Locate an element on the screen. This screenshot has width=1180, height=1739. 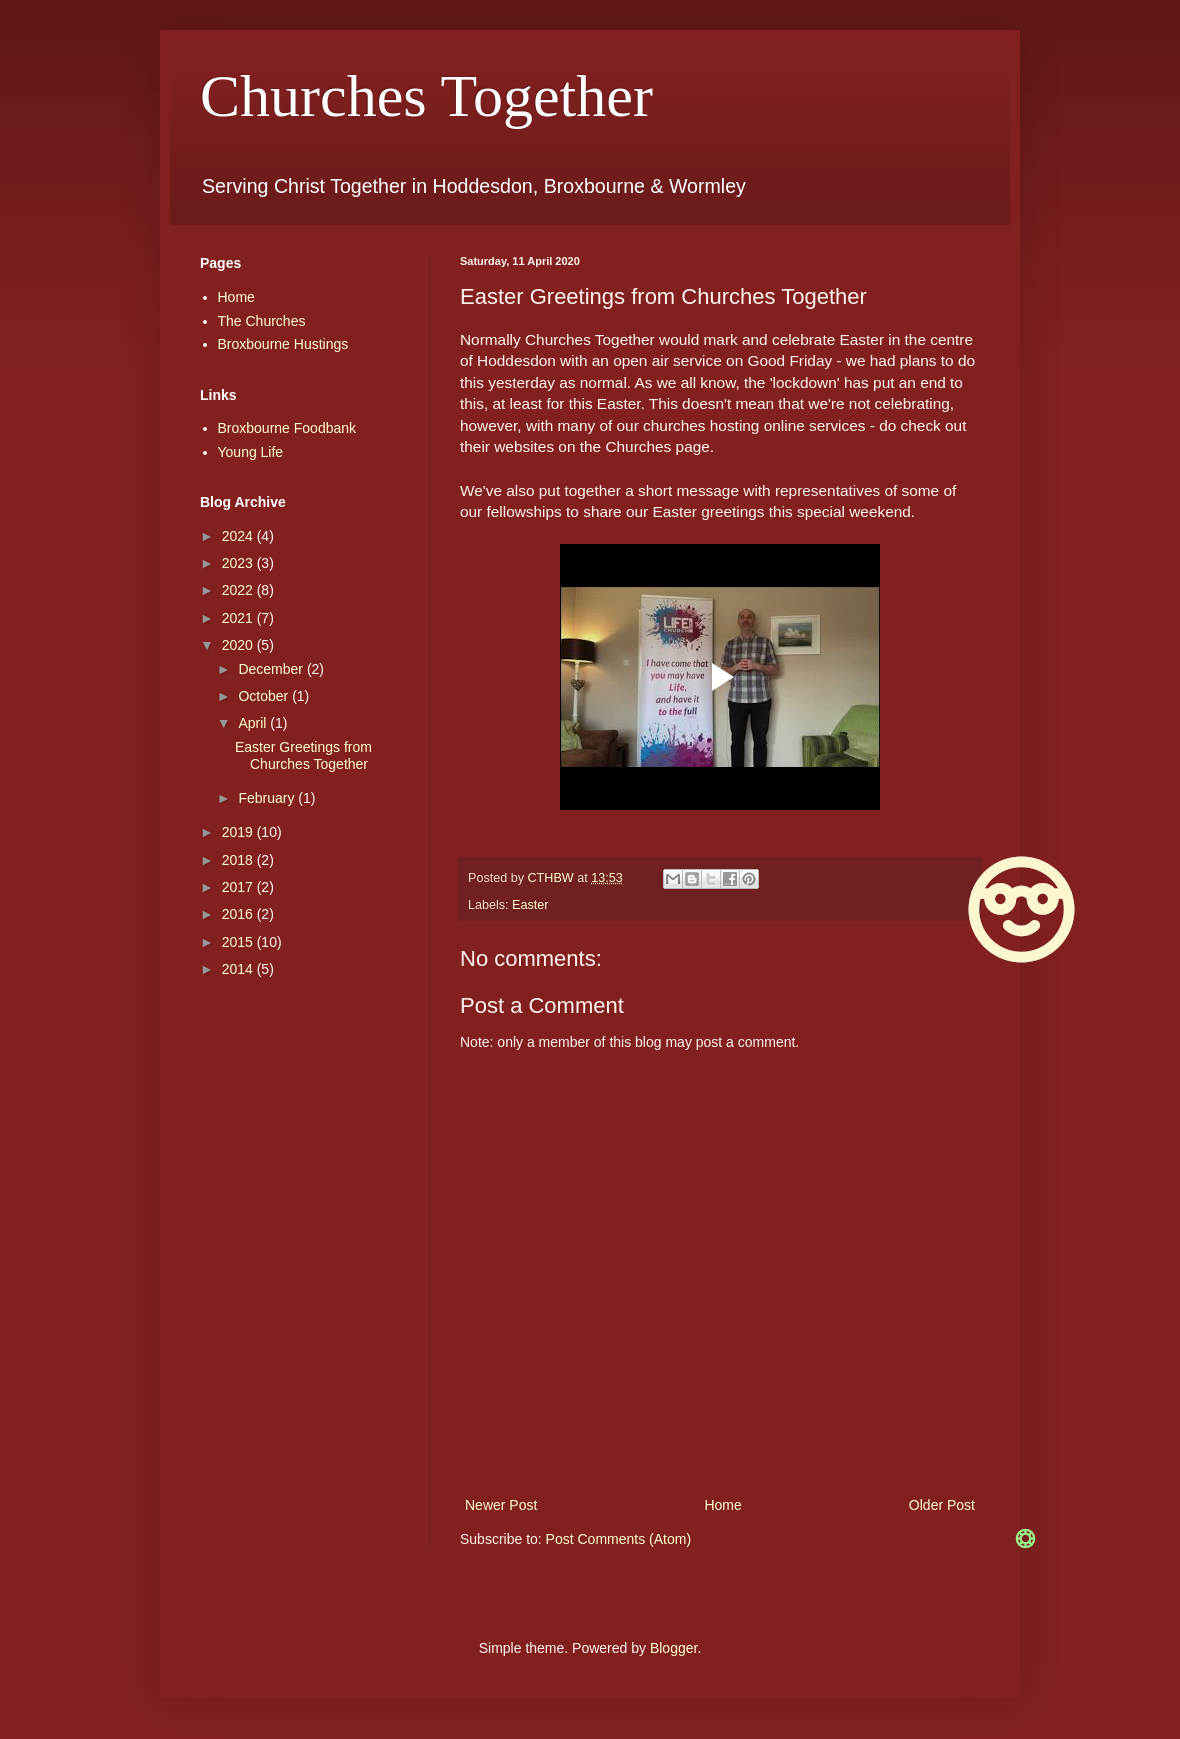
access casino or gambling games is located at coordinates (1025, 1538).